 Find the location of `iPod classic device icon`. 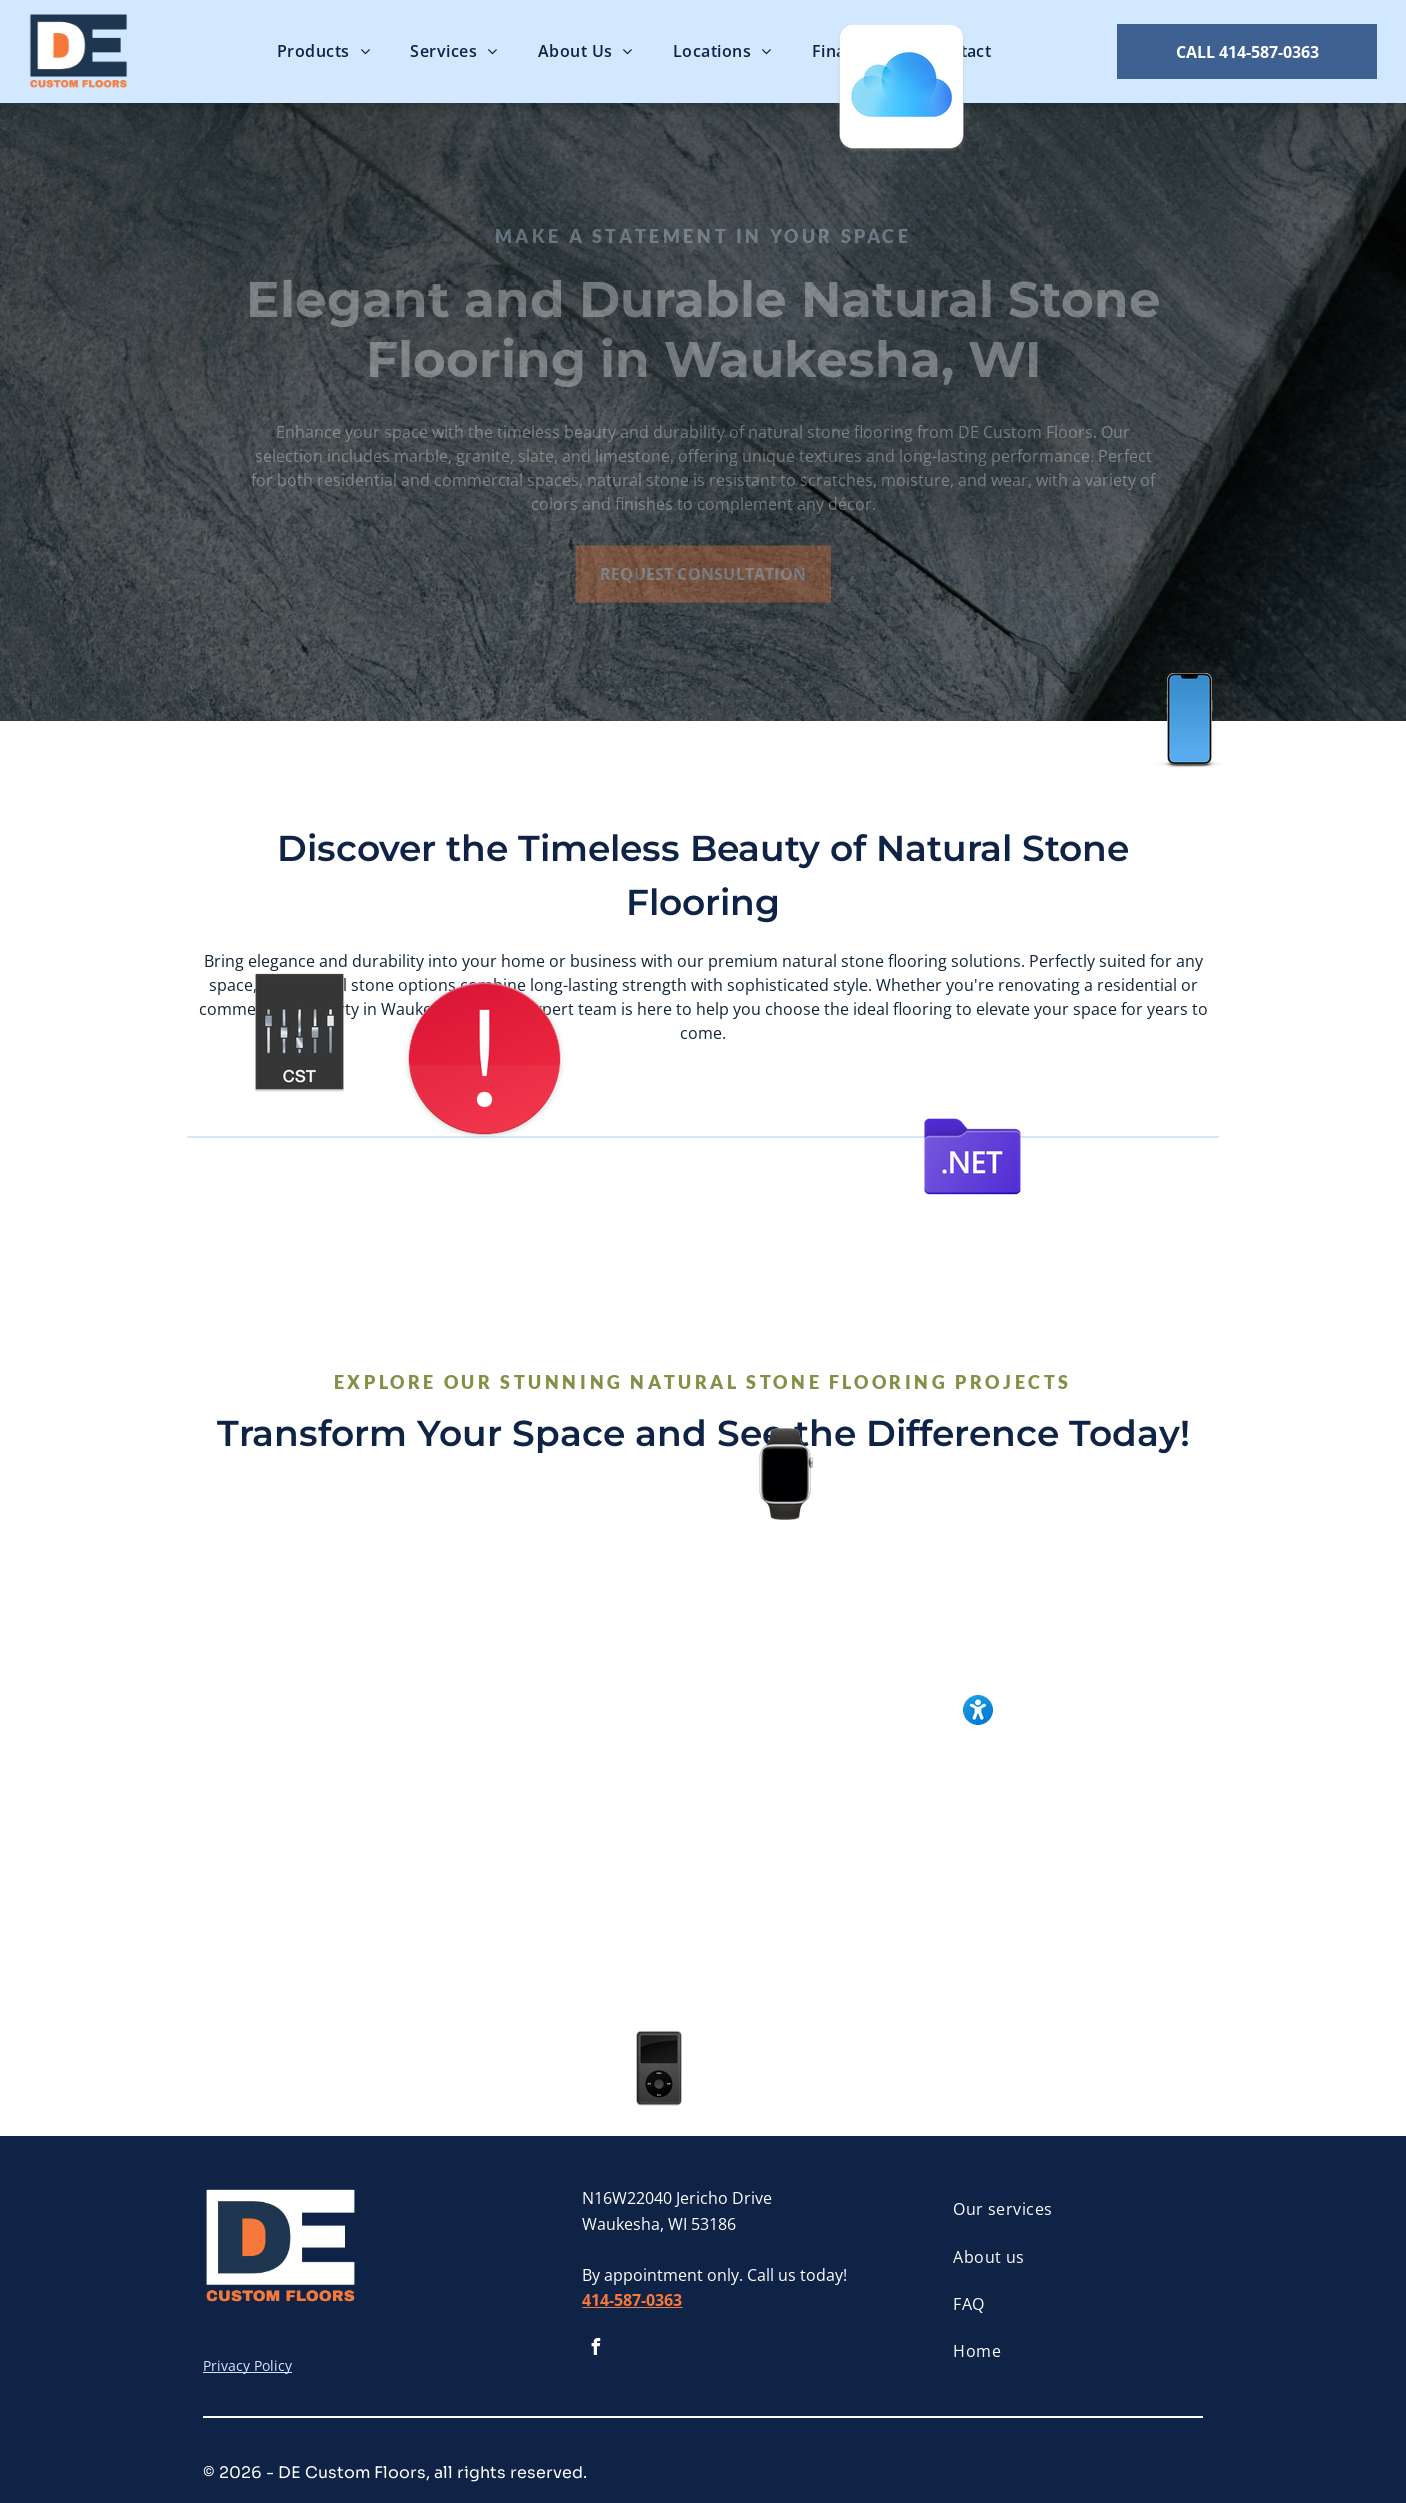

iPod classic device icon is located at coordinates (659, 2068).